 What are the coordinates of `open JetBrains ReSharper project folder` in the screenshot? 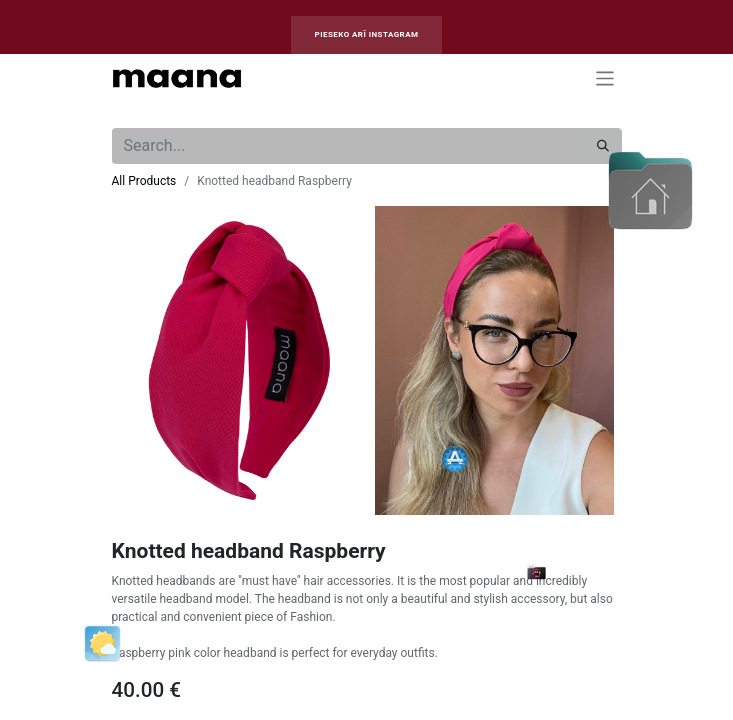 It's located at (536, 572).